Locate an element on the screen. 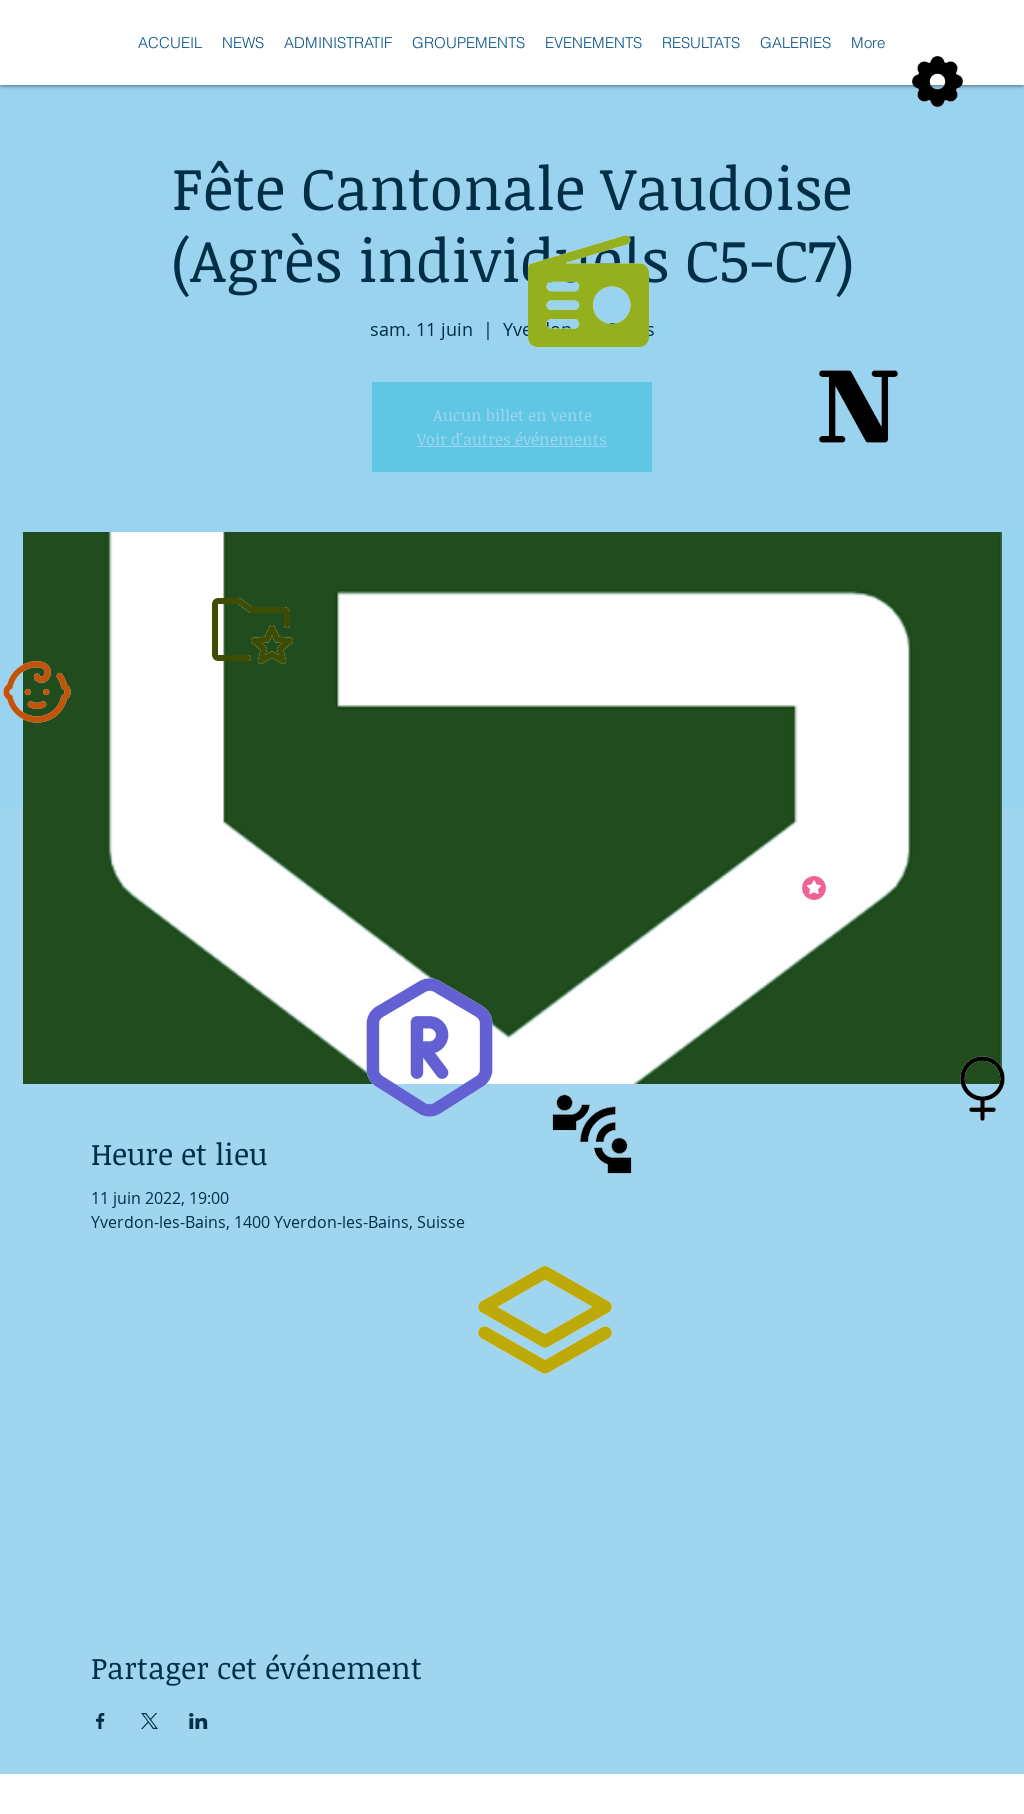 This screenshot has height=1814, width=1024. connect with others remotely or wirelessly is located at coordinates (592, 1134).